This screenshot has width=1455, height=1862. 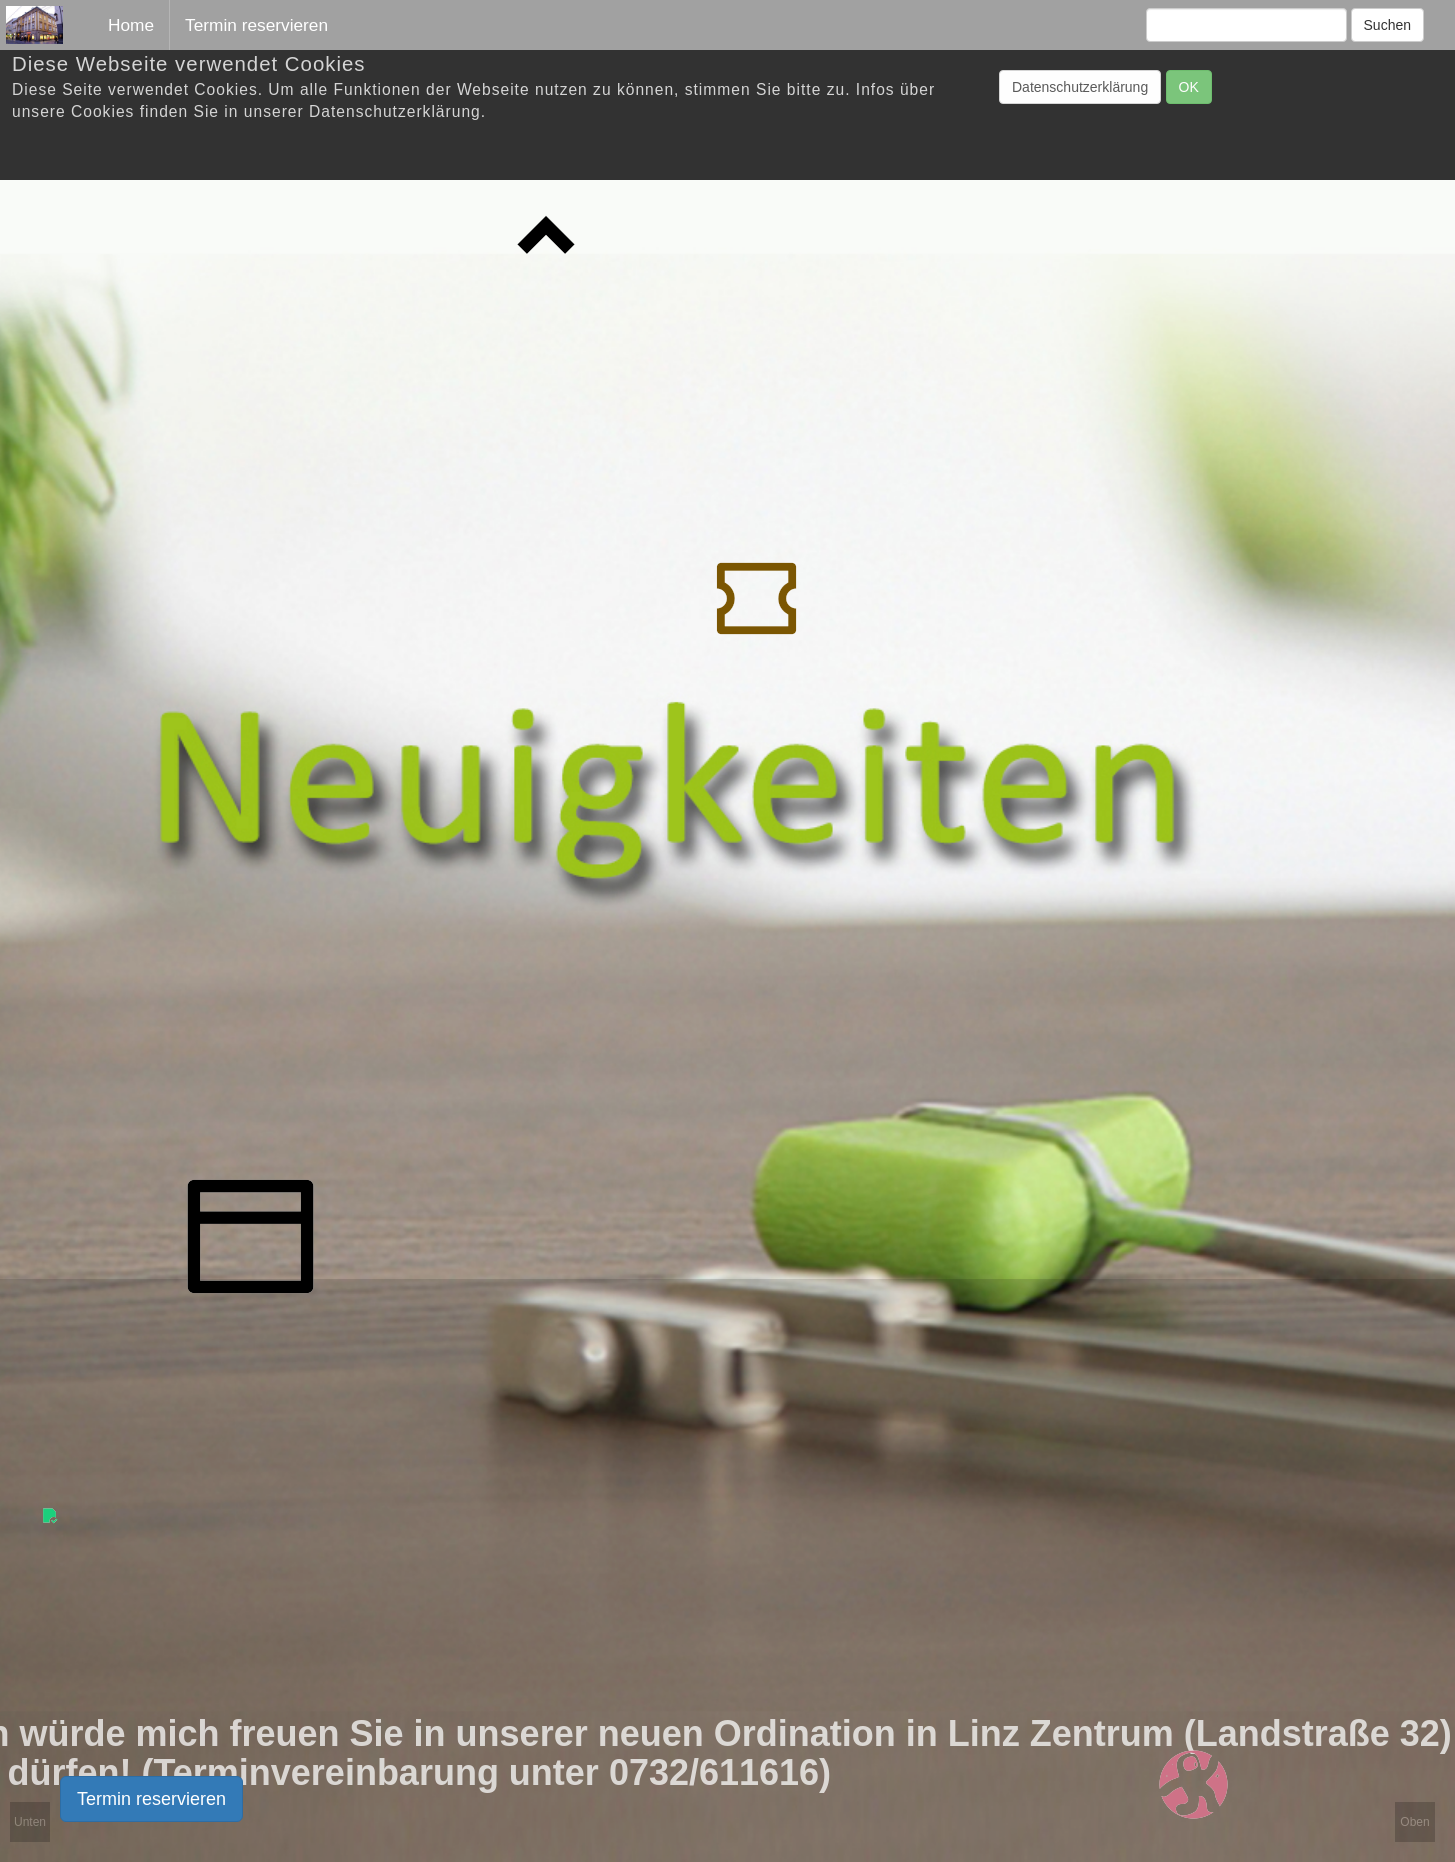 I want to click on expand or collapse a dropdown menu, so click(x=546, y=236).